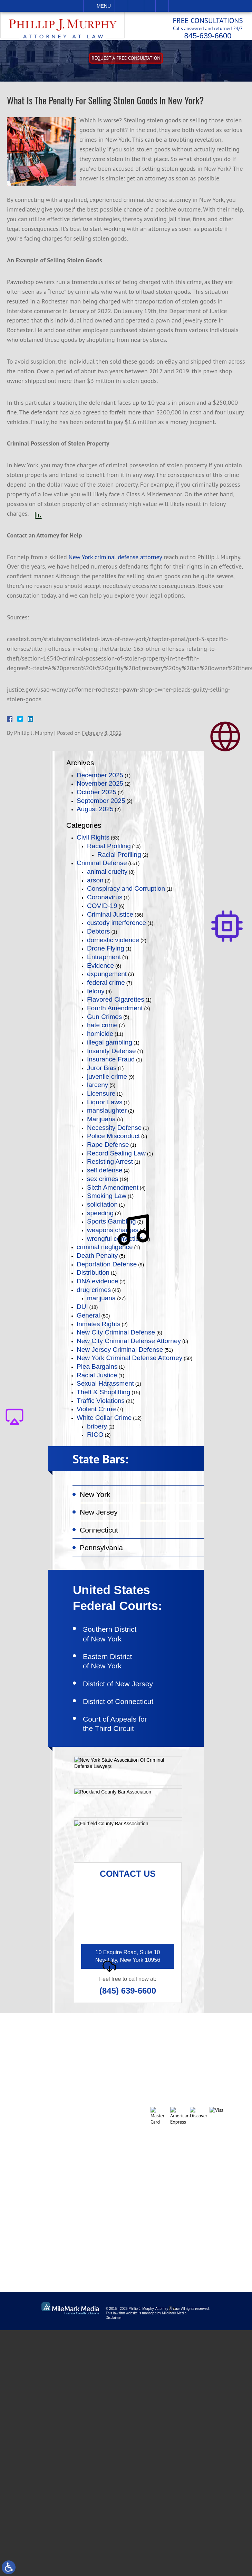 The height and width of the screenshot is (2576, 252). What do you see at coordinates (172, 2309) in the screenshot?
I see `log out of your account` at bounding box center [172, 2309].